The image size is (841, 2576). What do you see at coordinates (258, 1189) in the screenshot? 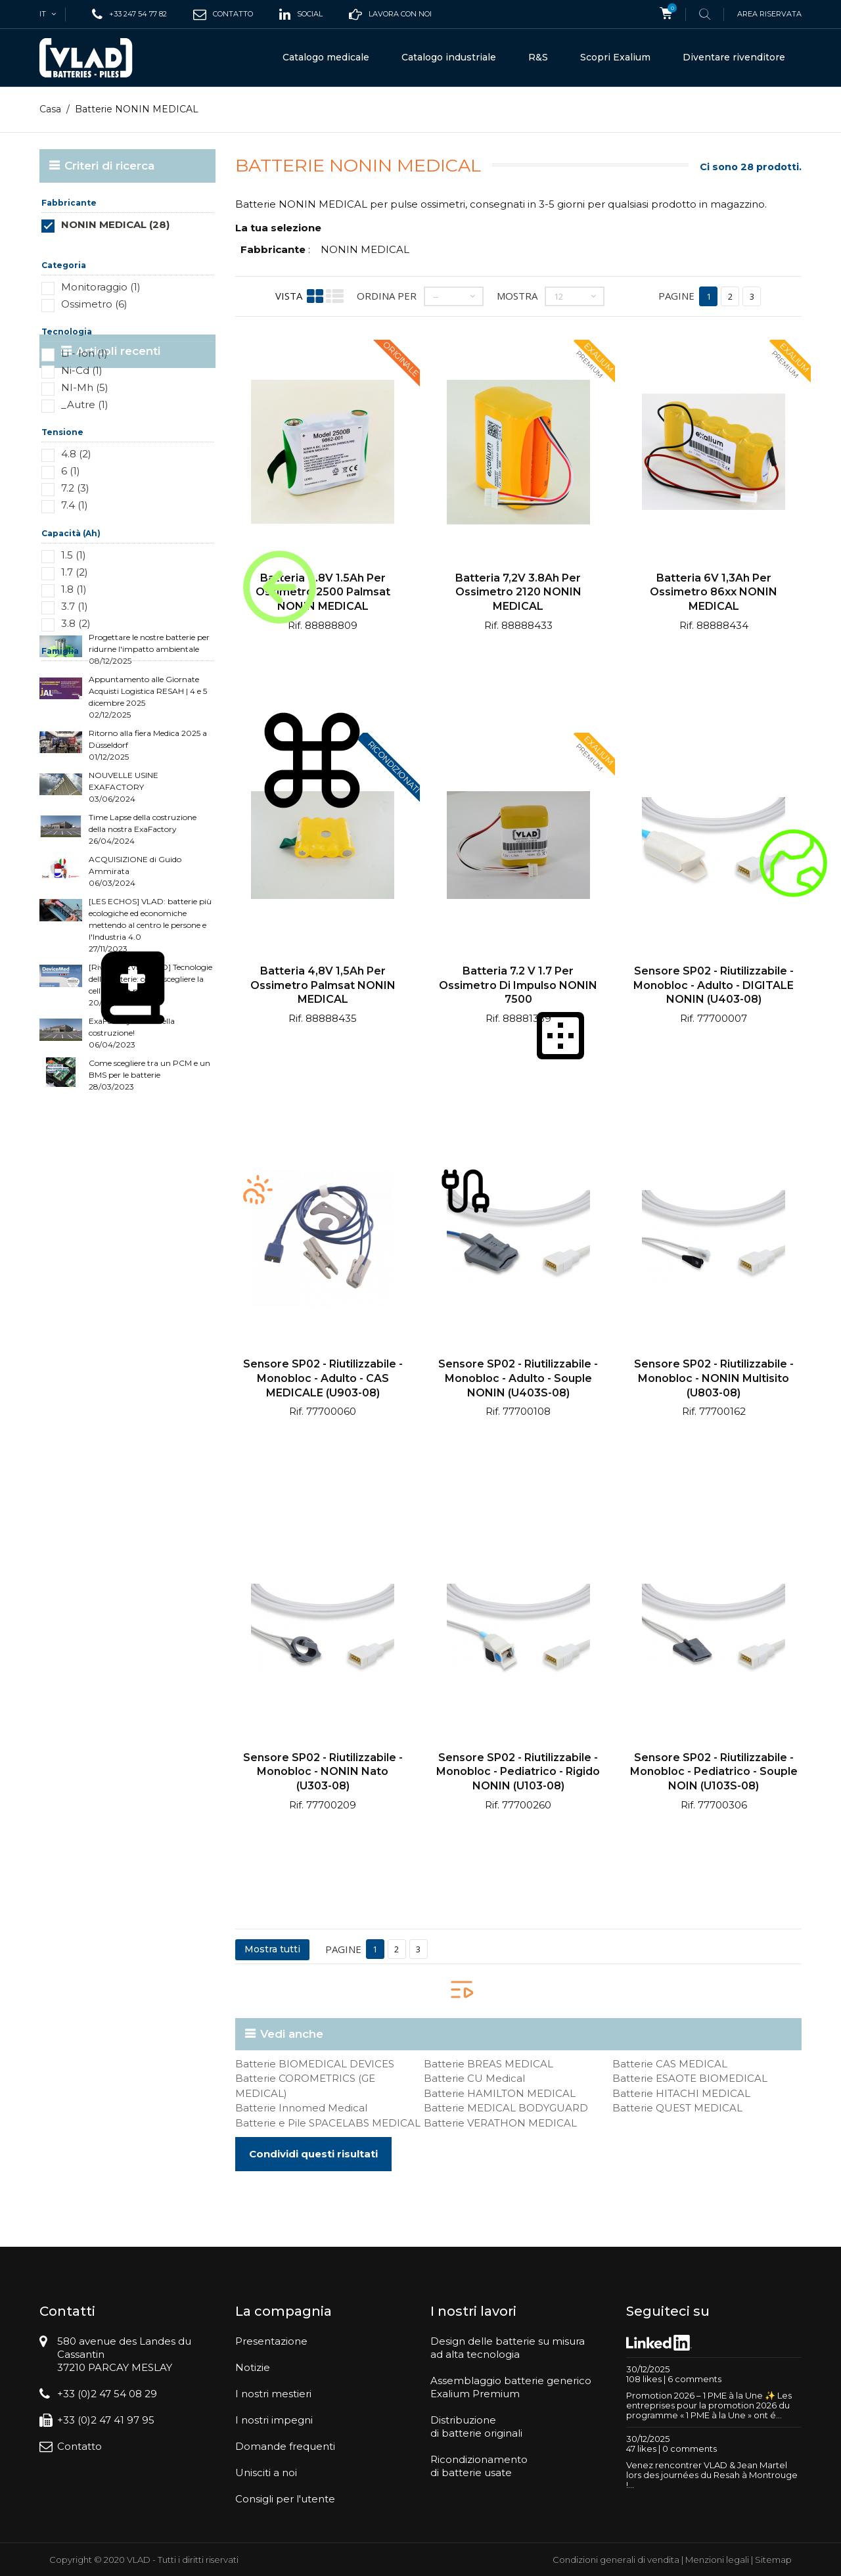
I see `current weather conditions: partly cloudy with rain` at bounding box center [258, 1189].